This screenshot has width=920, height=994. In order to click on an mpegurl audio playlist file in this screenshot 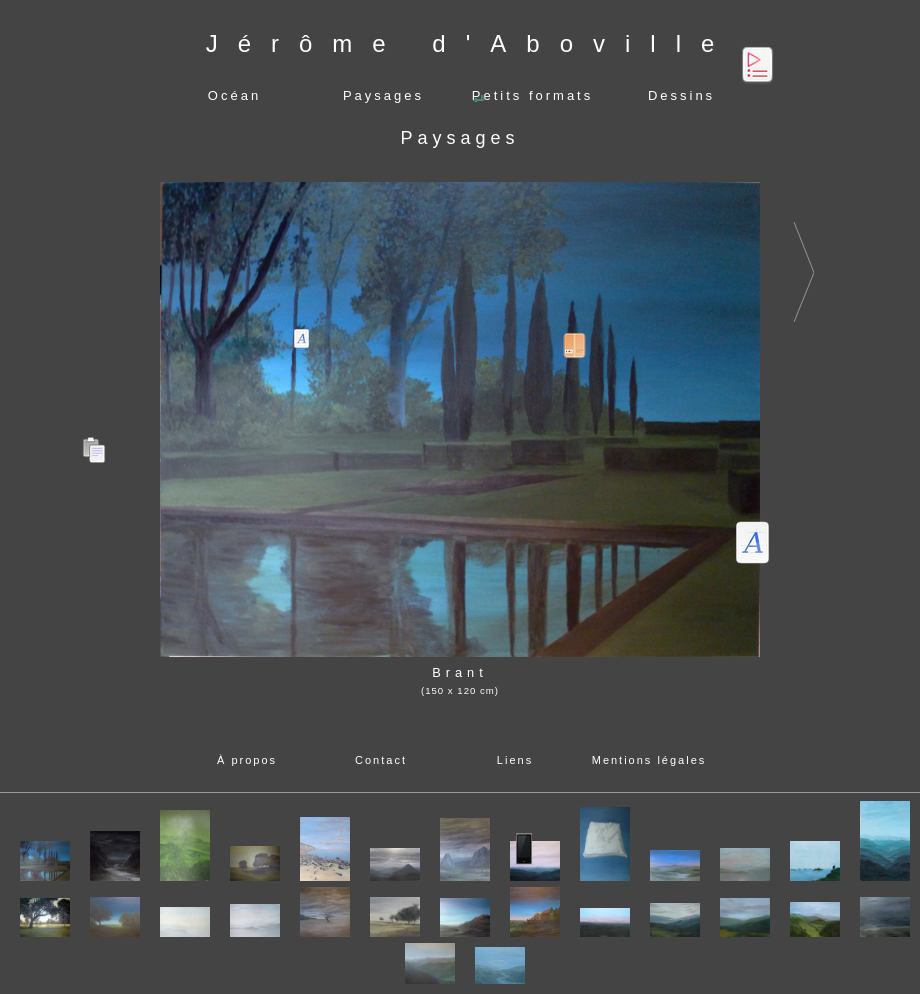, I will do `click(757, 64)`.